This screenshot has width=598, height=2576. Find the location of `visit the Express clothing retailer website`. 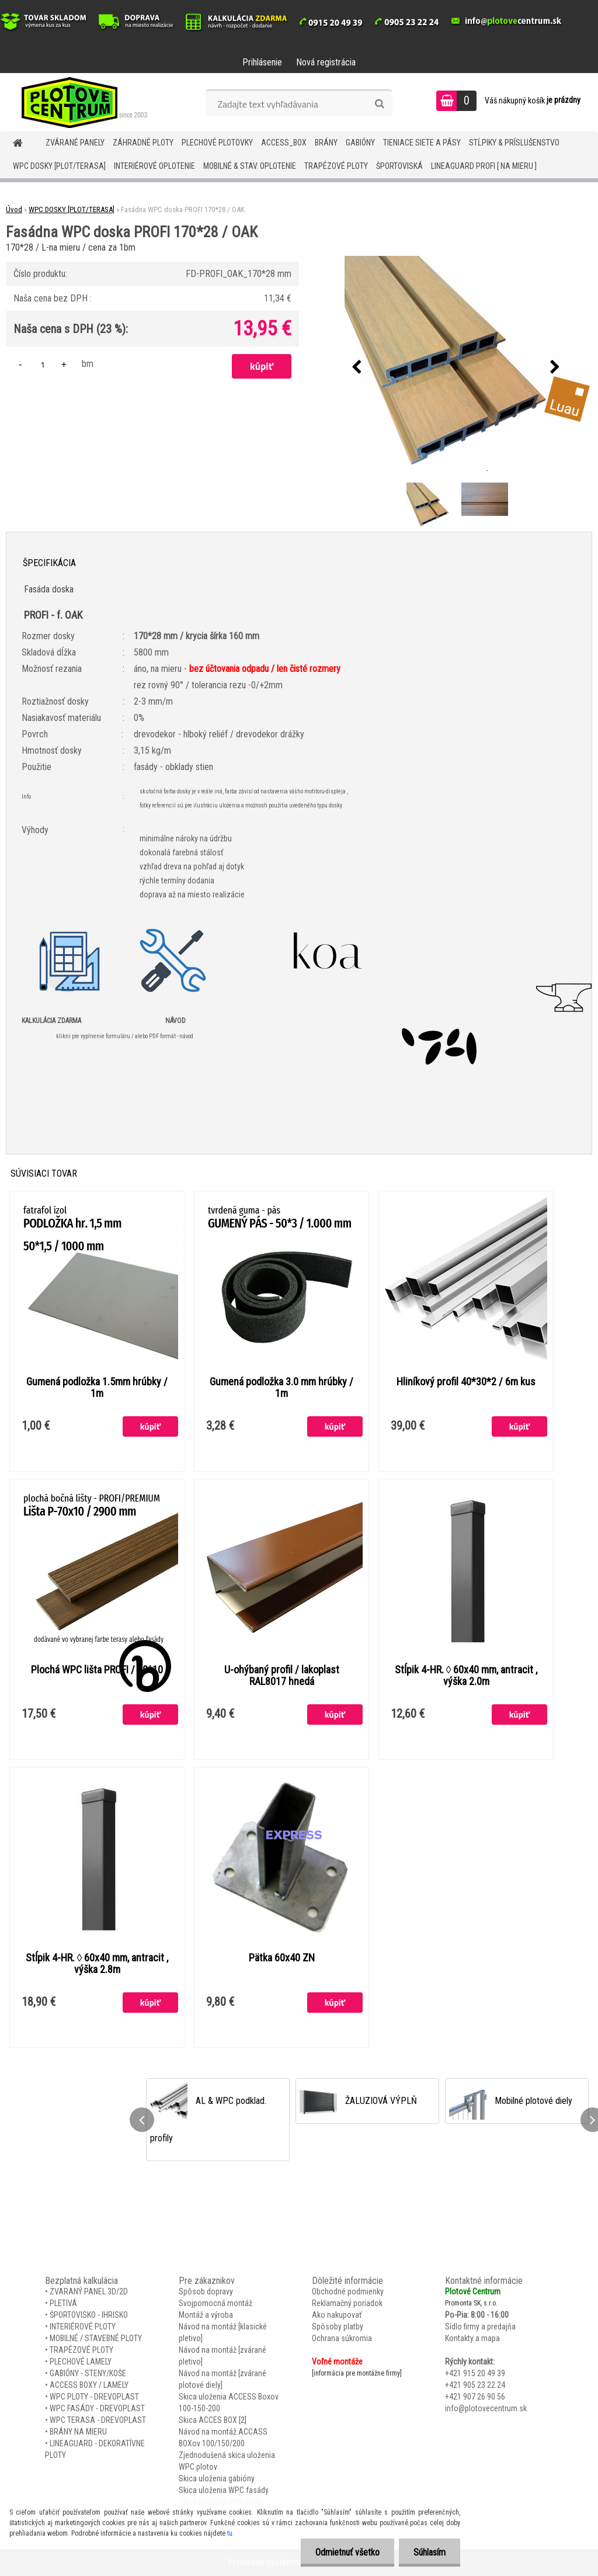

visit the Express clothing retailer website is located at coordinates (294, 1835).